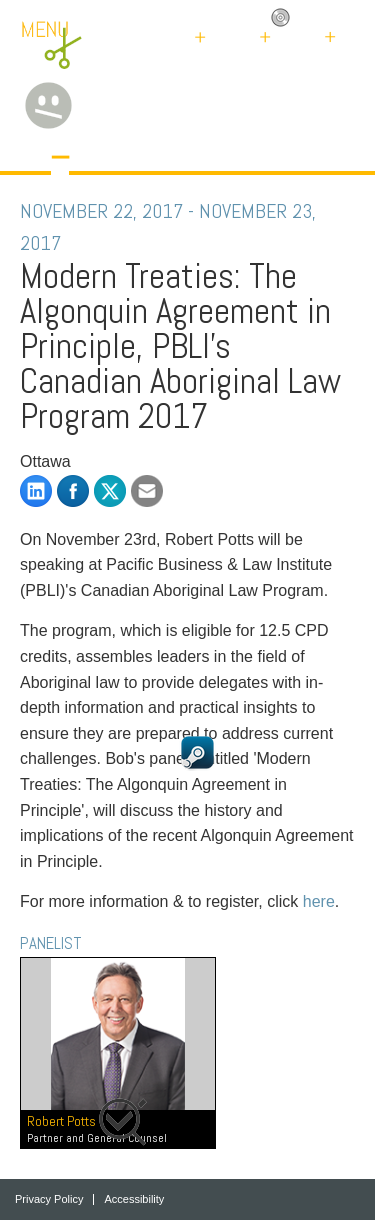  Describe the element at coordinates (63, 47) in the screenshot. I see `open PDF Slicer to cut and rearrange PDF pages` at that location.